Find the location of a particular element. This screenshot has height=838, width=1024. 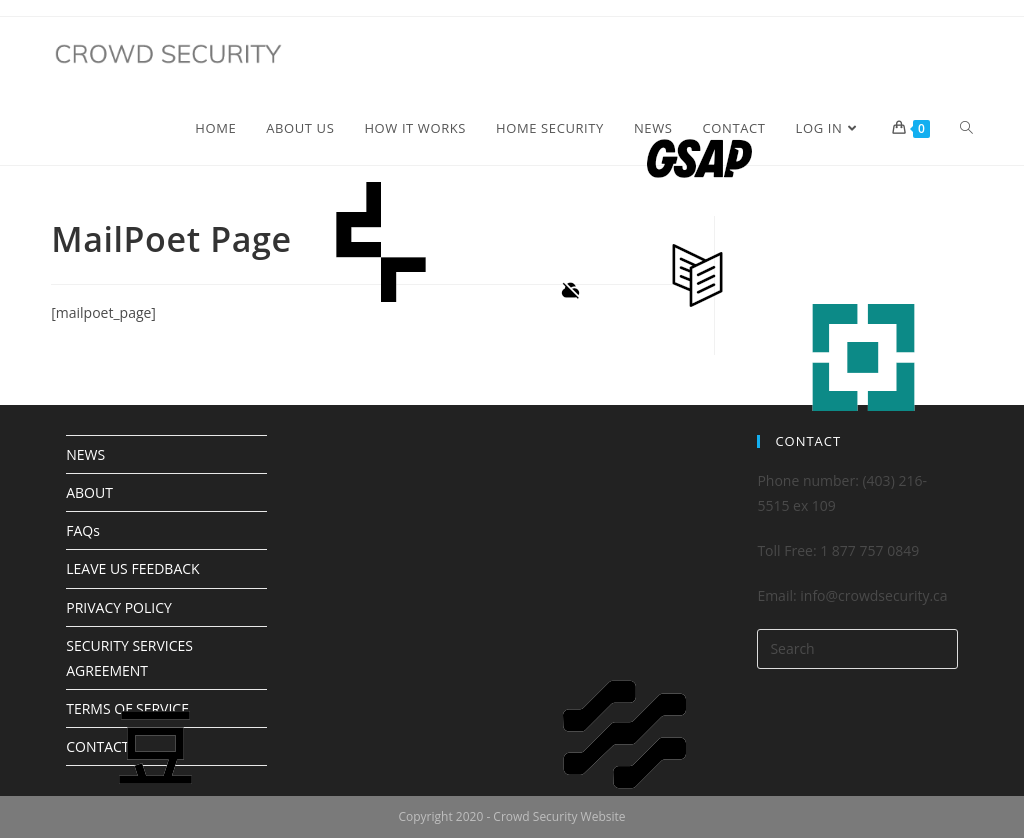

cloud sync is disabled or unavailable is located at coordinates (570, 290).